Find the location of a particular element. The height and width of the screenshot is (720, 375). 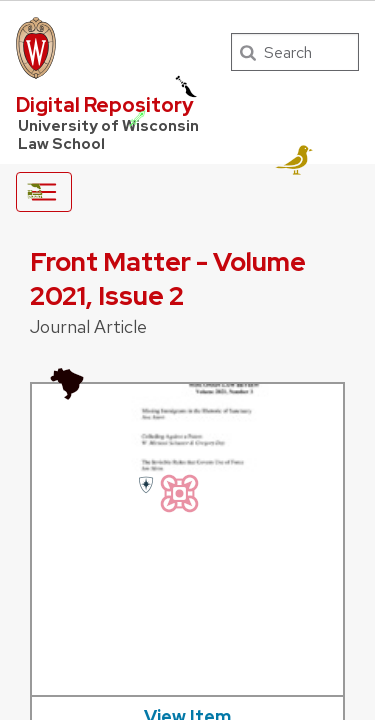

equip a bone knife weapon is located at coordinates (186, 86).